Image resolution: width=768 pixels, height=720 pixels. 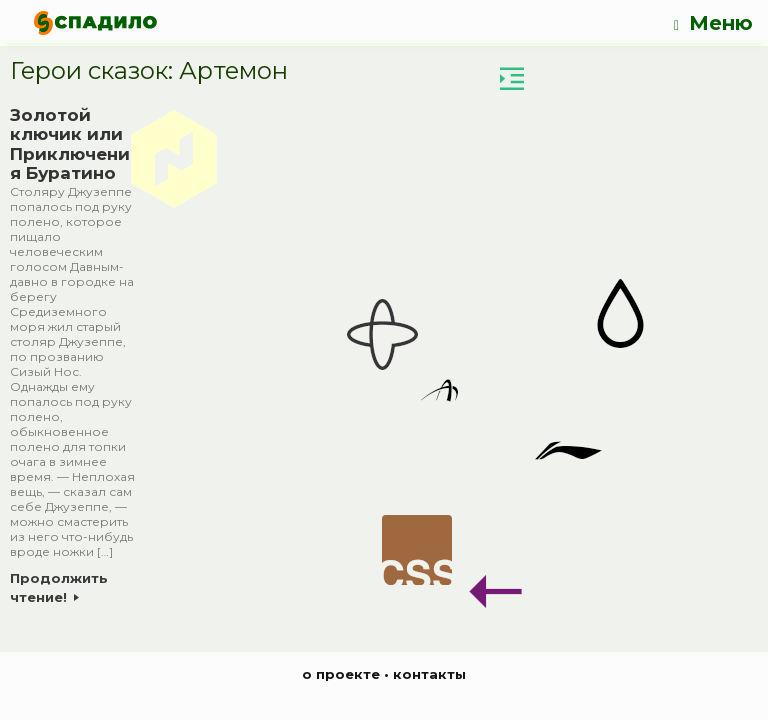 I want to click on HashiCorp Nomad application logo, so click(x=174, y=159).